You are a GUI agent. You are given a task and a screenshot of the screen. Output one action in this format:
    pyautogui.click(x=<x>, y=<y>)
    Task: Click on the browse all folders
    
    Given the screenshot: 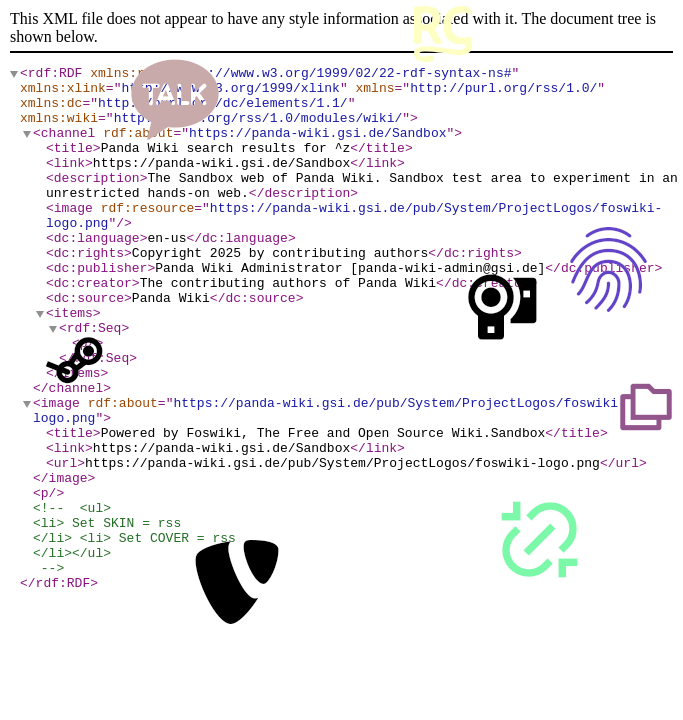 What is the action you would take?
    pyautogui.click(x=646, y=407)
    